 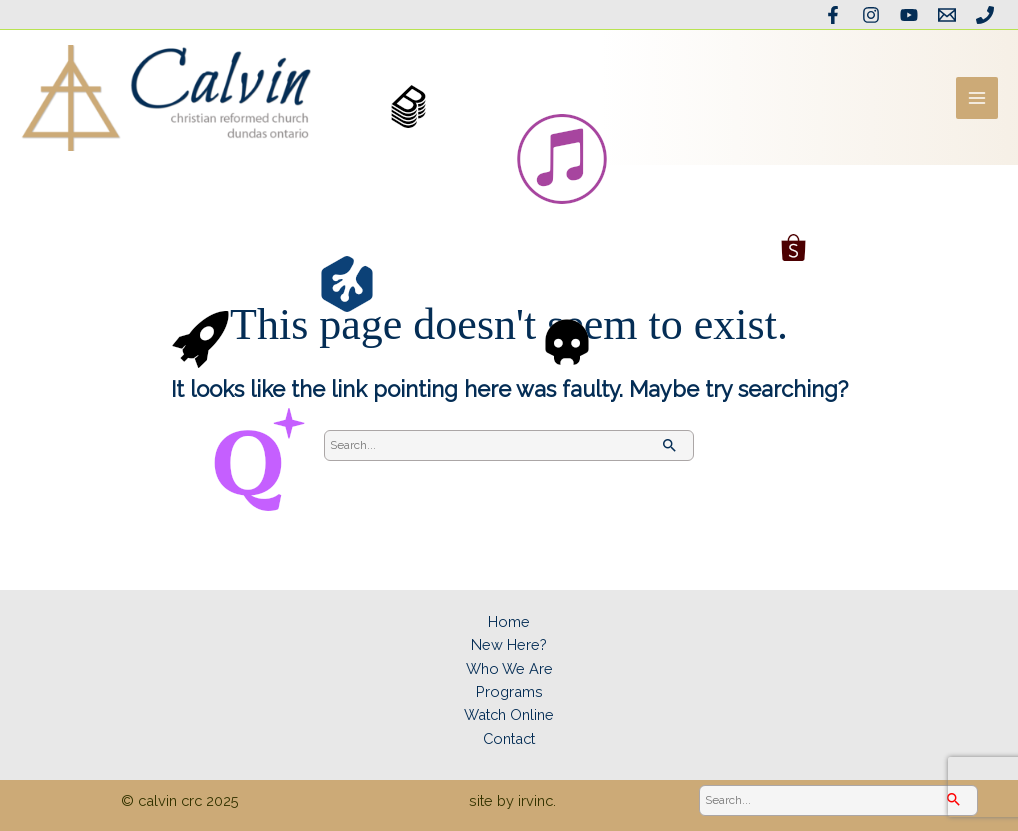 I want to click on Rocket.Chat messaging platform logo, so click(x=200, y=339).